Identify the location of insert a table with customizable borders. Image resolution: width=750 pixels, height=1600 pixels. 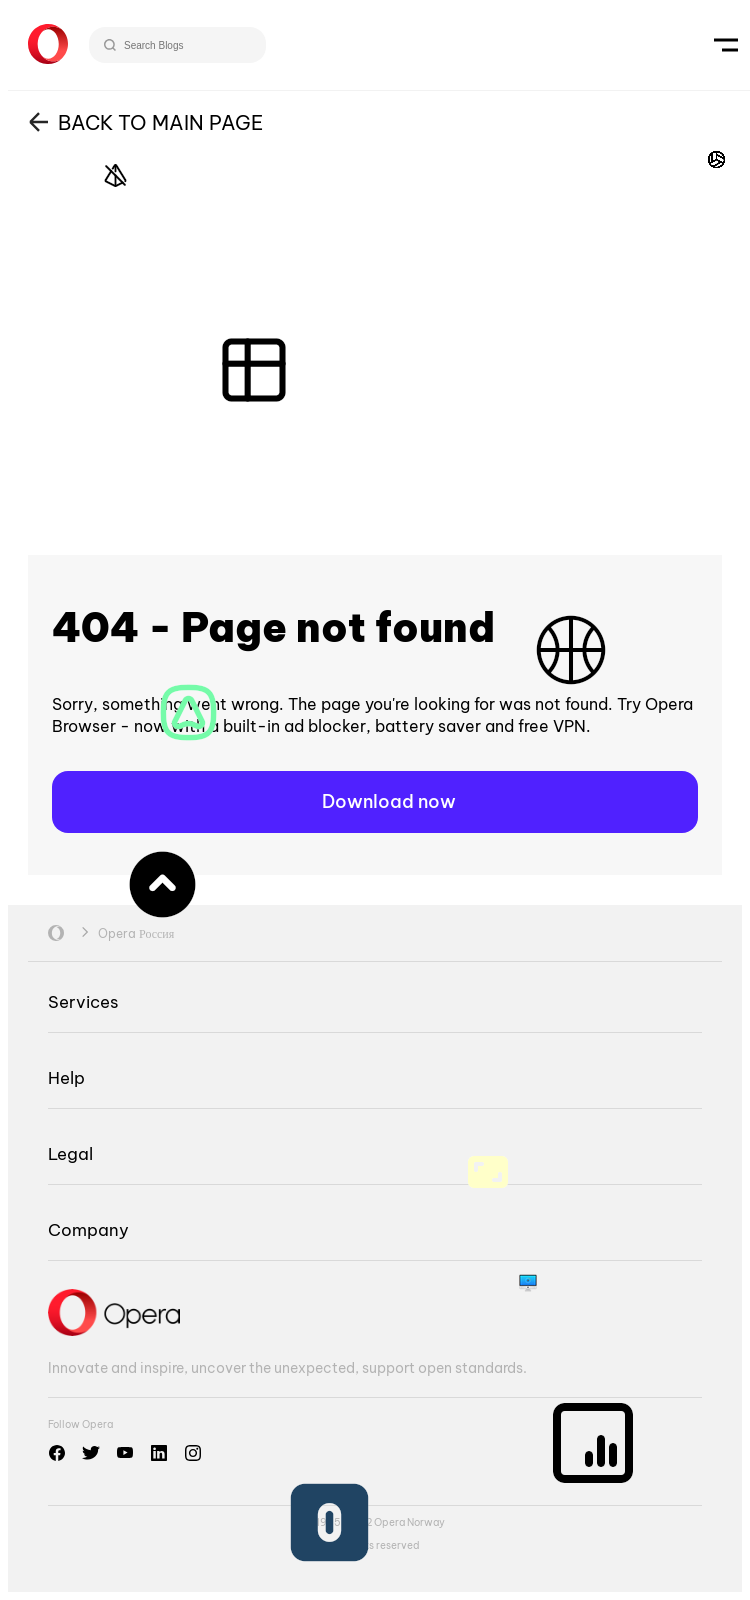
(254, 370).